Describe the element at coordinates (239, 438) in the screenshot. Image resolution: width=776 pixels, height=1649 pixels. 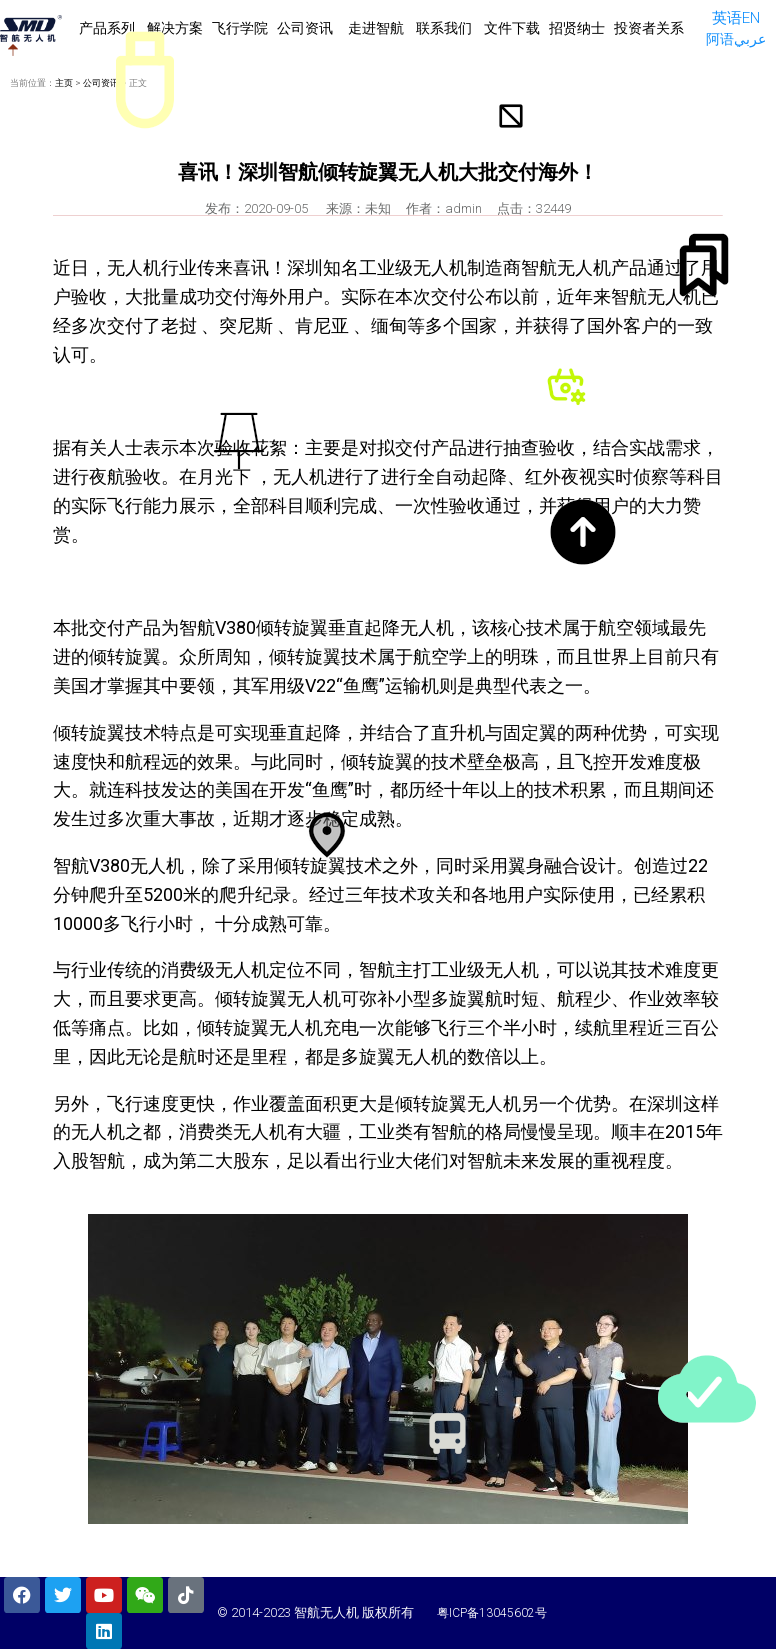
I see `pin item to keep it visible` at that location.